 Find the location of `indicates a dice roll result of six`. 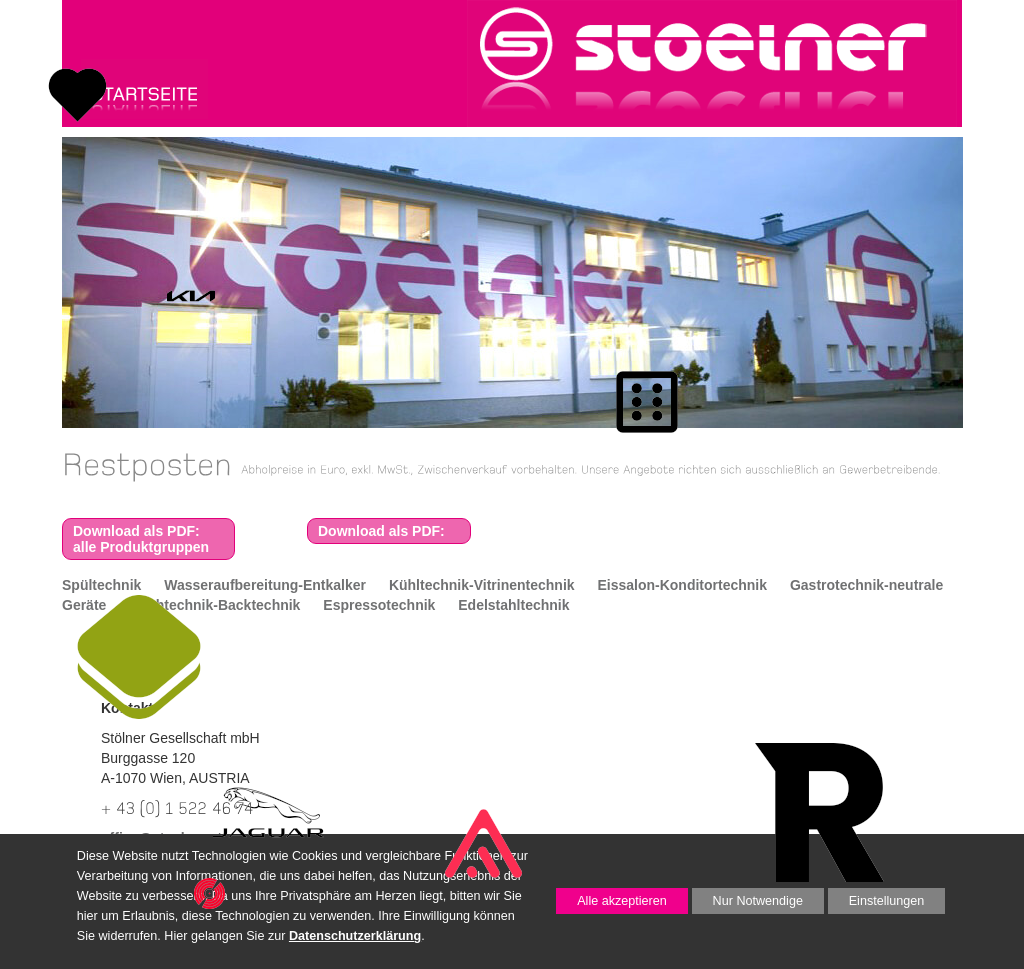

indicates a dice roll result of six is located at coordinates (647, 402).